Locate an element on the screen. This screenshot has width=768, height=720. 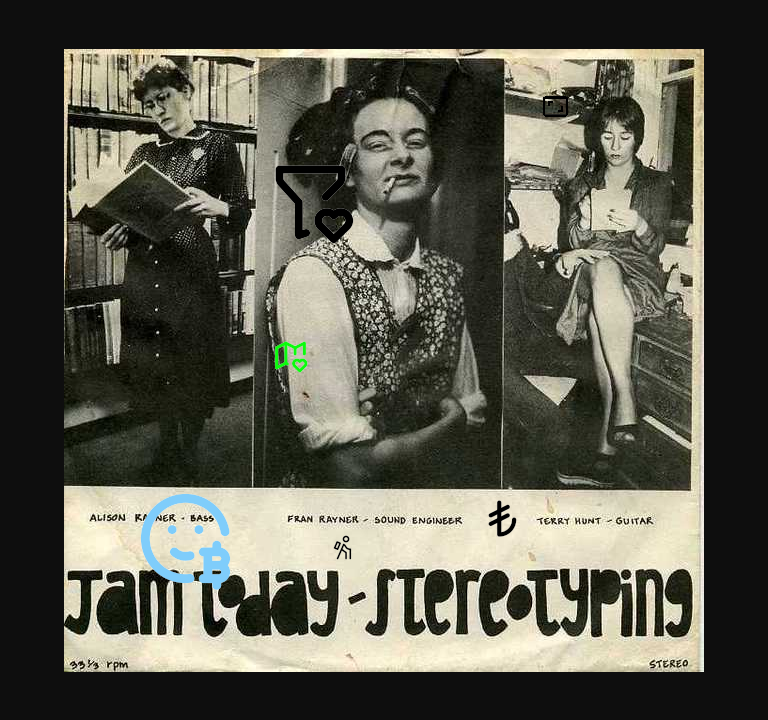
view bitcoin wallet mood or status is located at coordinates (185, 538).